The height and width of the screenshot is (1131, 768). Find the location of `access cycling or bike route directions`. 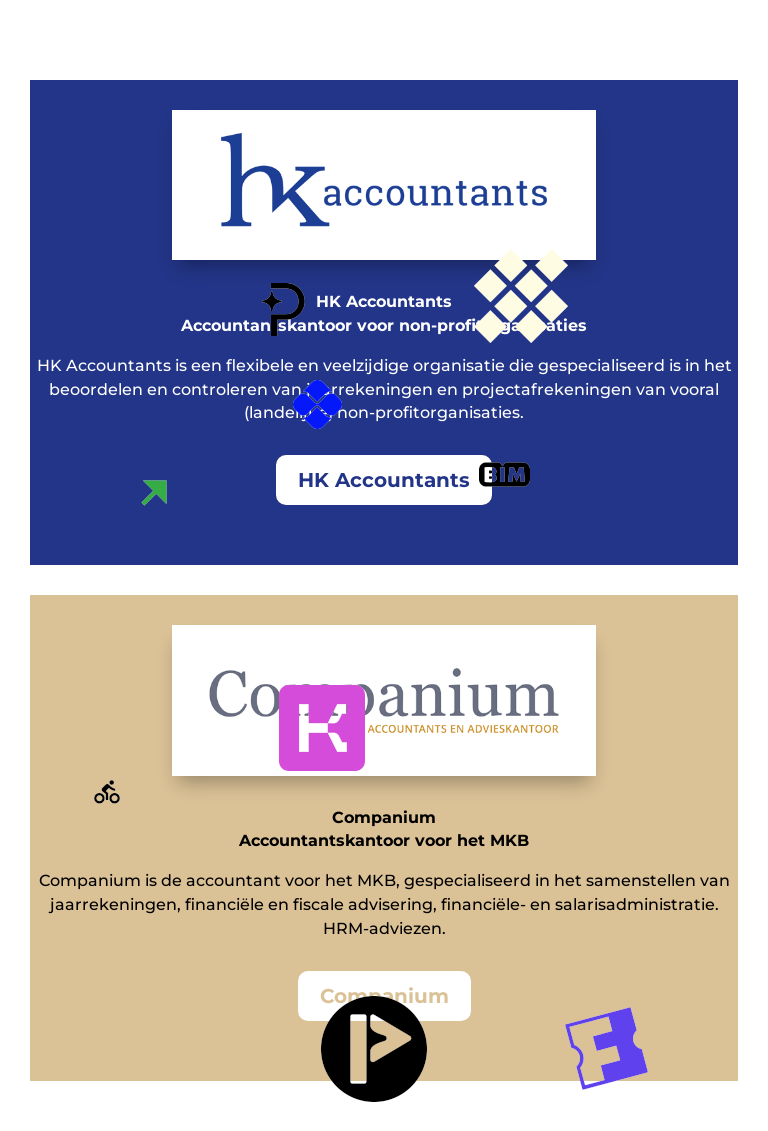

access cycling or bike route directions is located at coordinates (107, 793).